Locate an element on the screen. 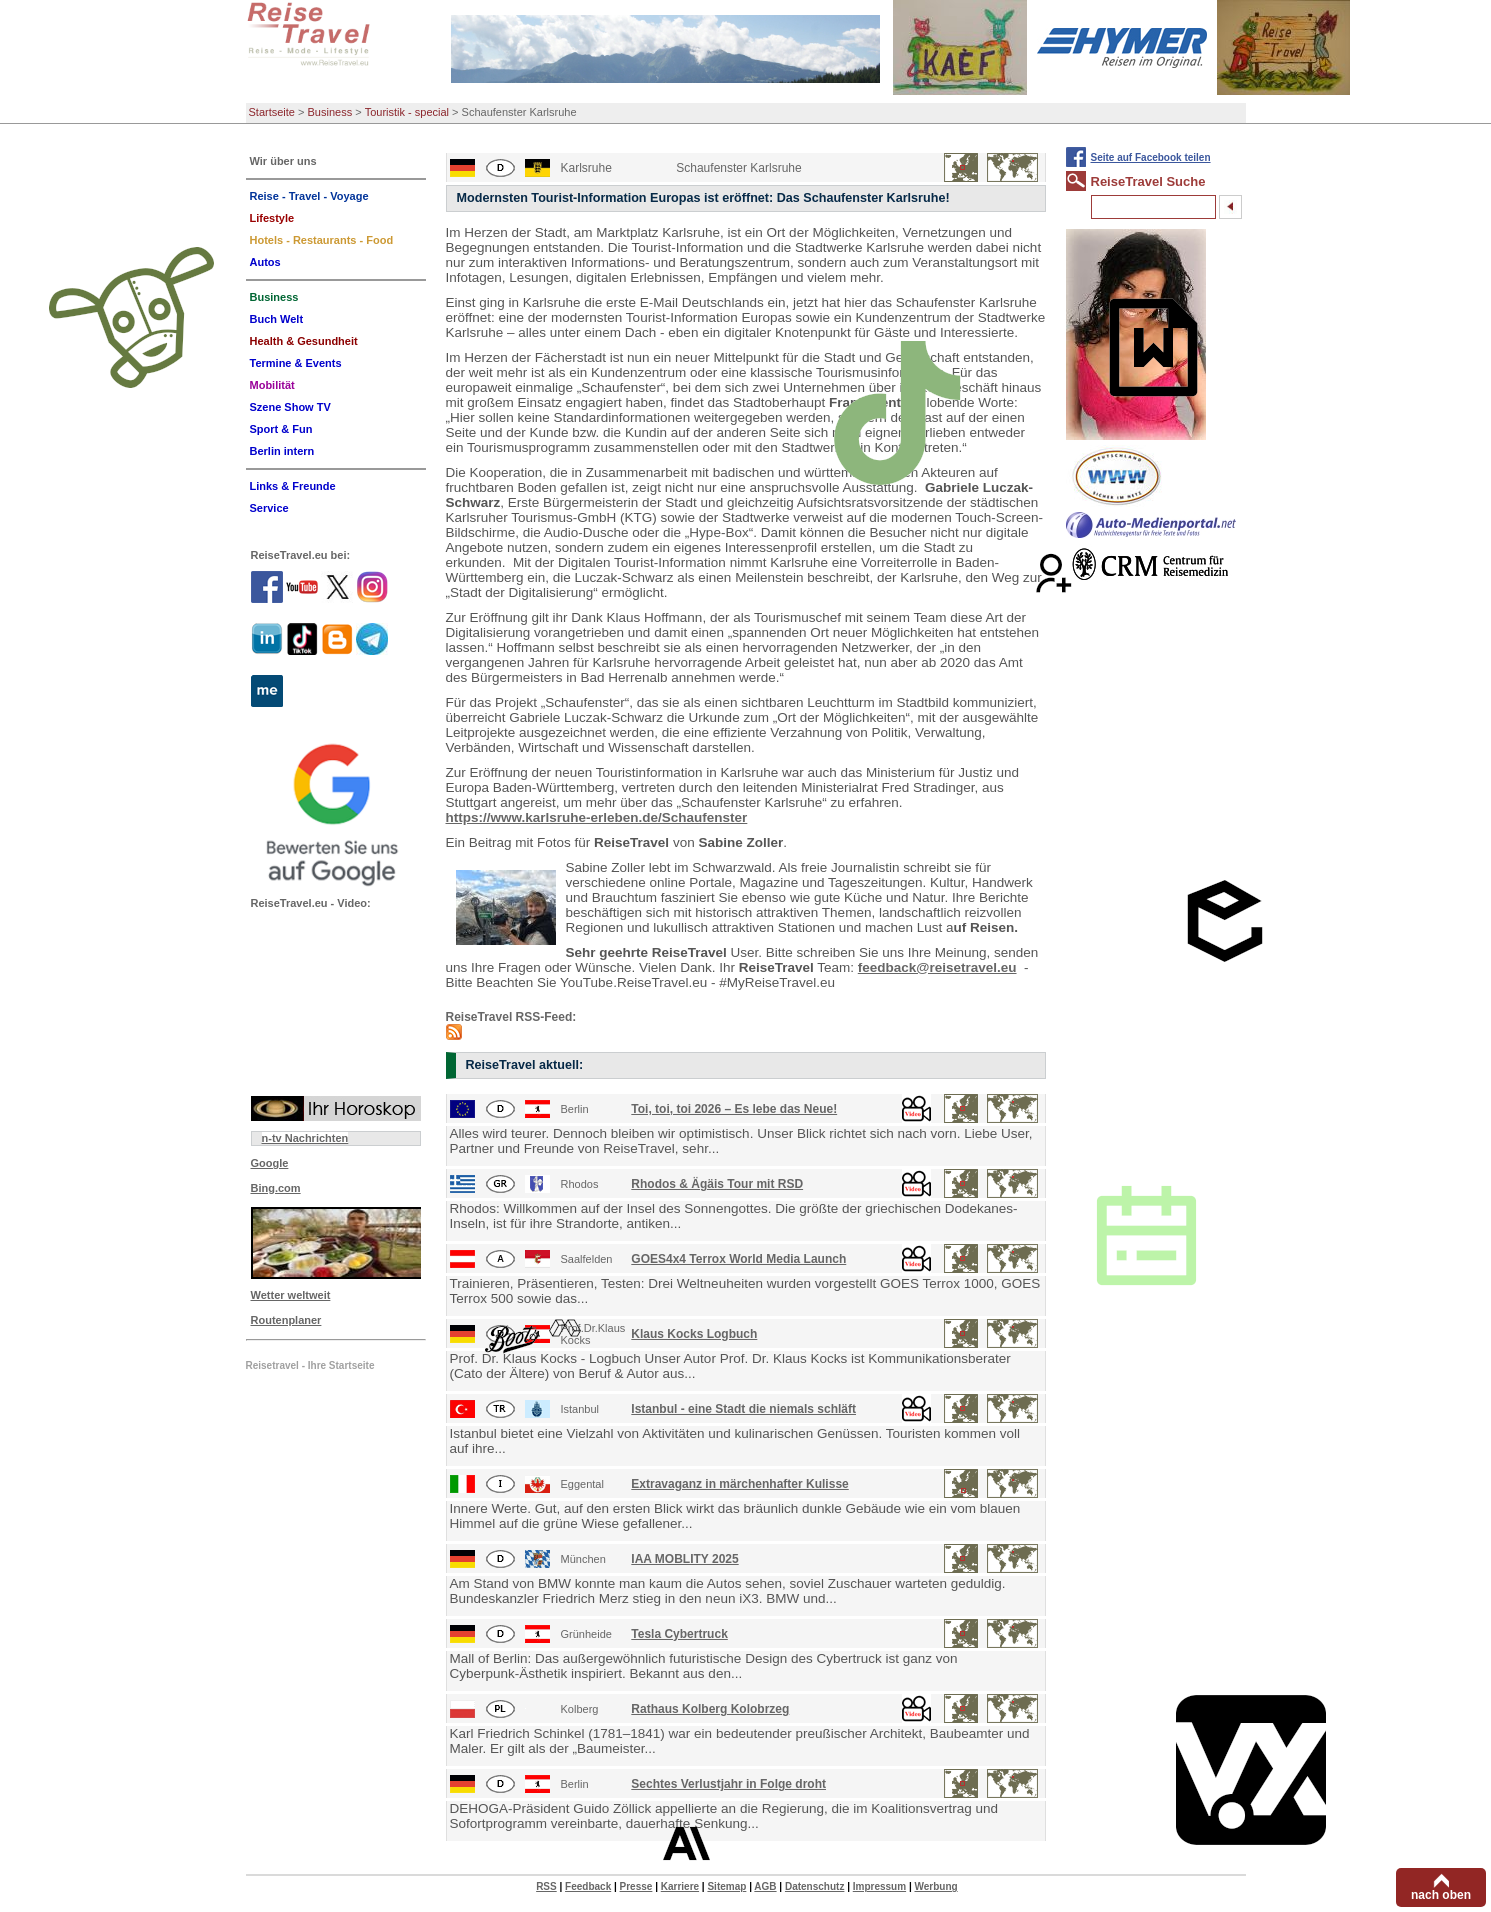 This screenshot has width=1491, height=1912. eclipse vert.x framework logo is located at coordinates (1251, 1770).